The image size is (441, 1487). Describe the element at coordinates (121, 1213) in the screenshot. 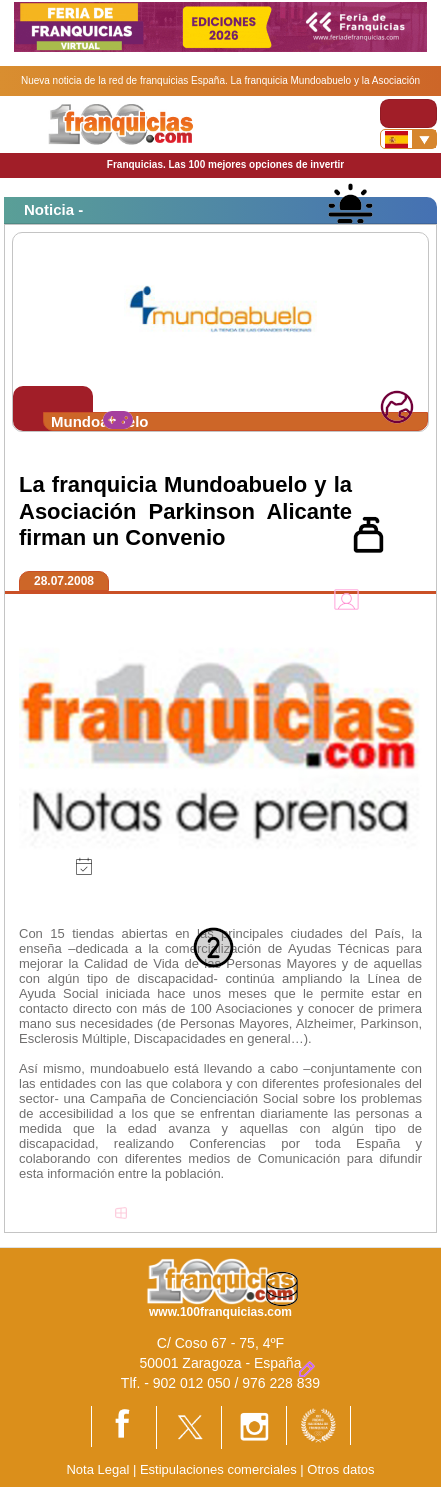

I see `open windows settings or system options` at that location.